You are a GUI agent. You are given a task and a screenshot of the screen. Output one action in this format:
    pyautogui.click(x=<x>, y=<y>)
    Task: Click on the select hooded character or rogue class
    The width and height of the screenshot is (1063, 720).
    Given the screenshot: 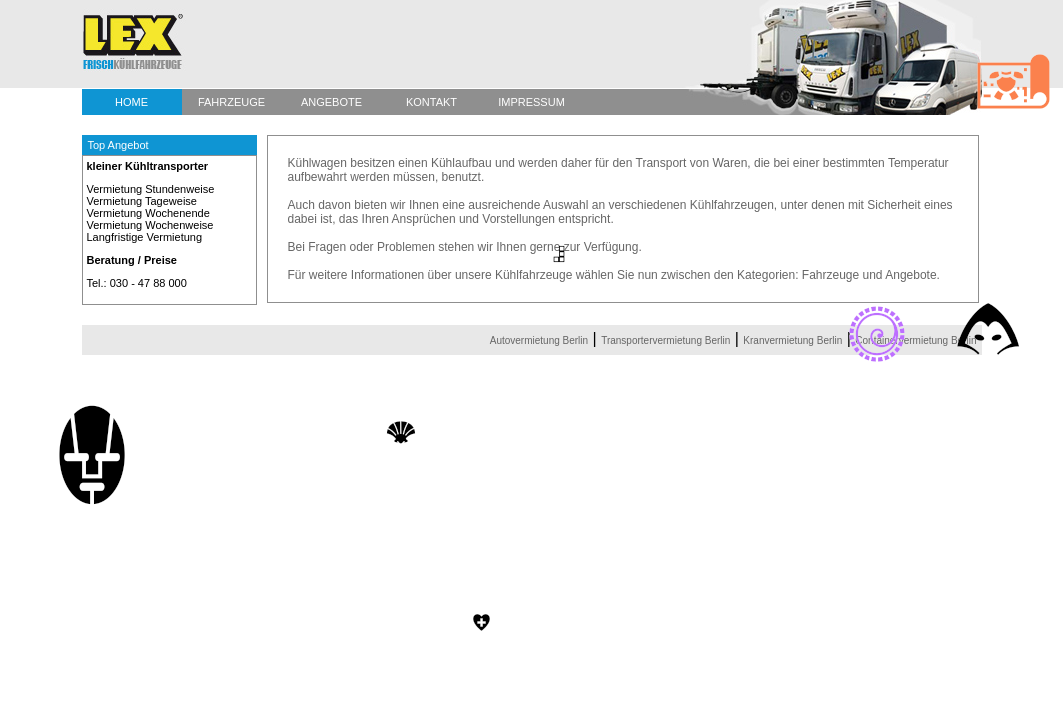 What is the action you would take?
    pyautogui.click(x=988, y=332)
    